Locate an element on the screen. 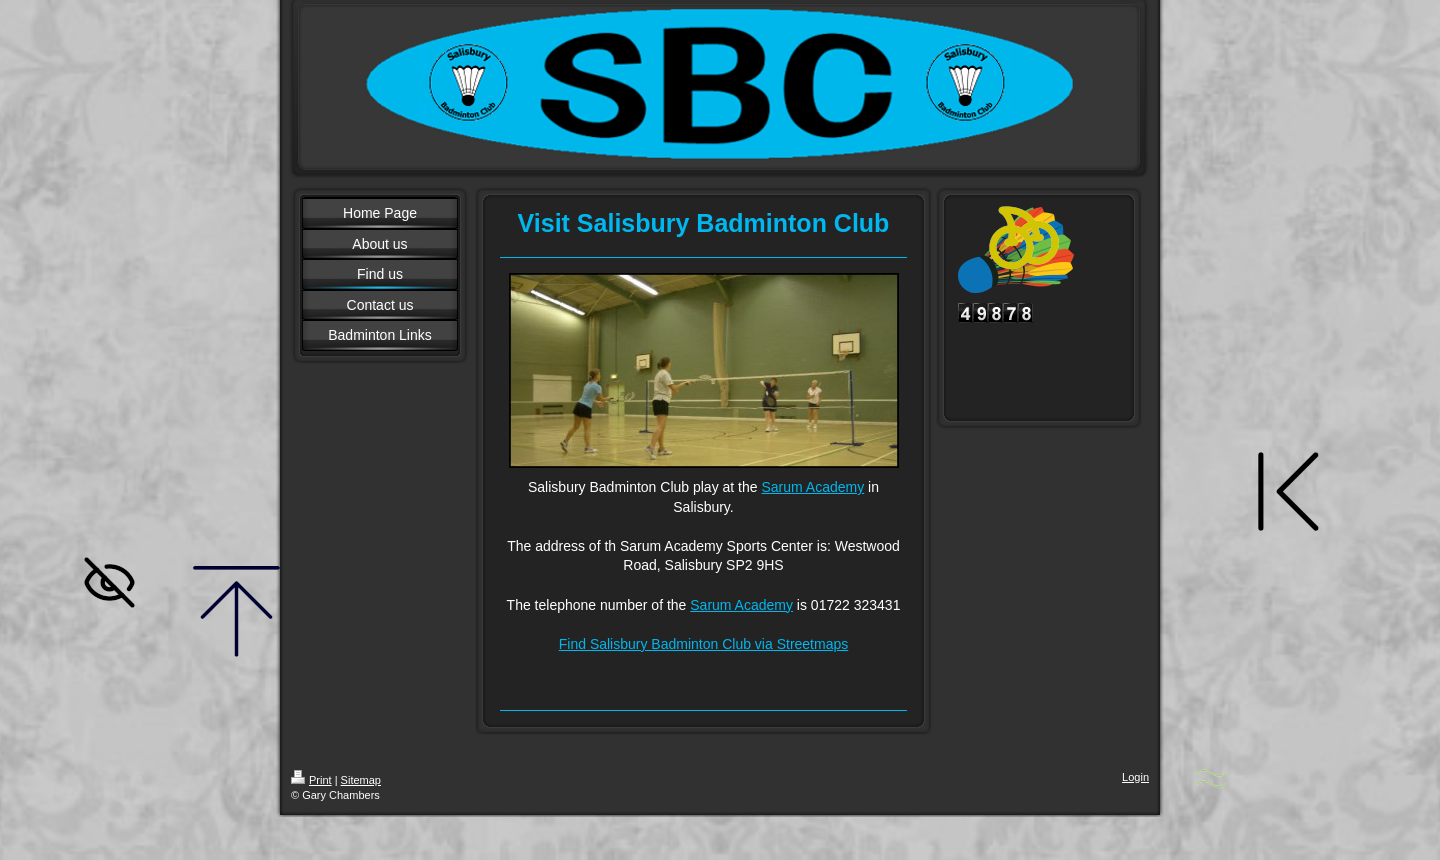  scroll to top of page is located at coordinates (236, 609).